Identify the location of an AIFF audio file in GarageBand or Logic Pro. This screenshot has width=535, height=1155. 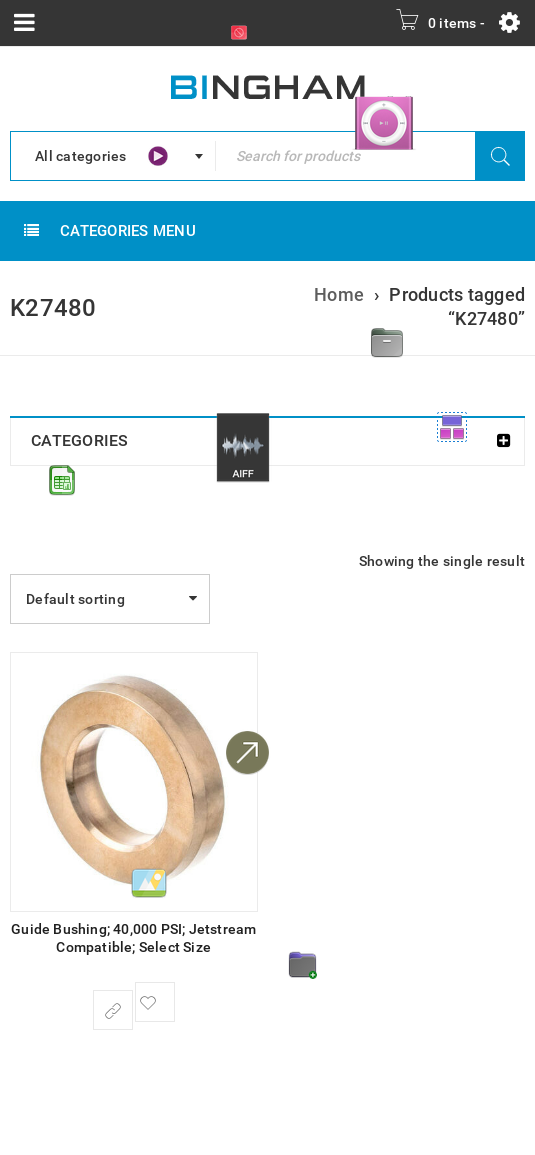
(243, 449).